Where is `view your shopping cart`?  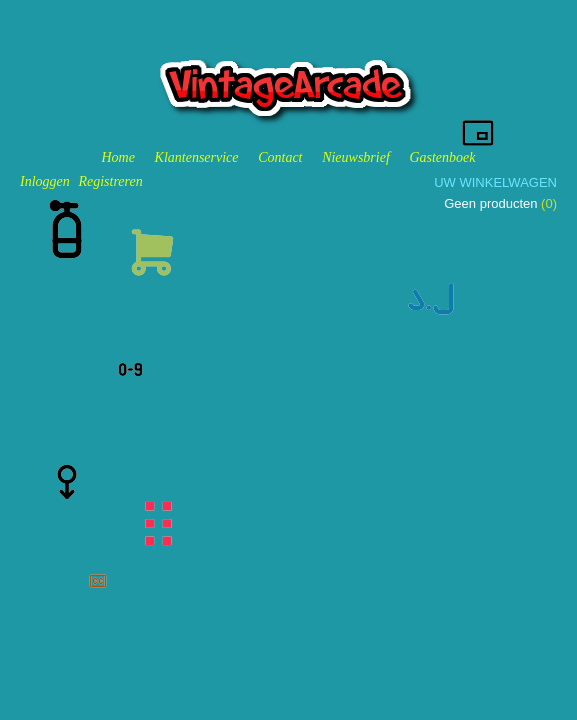
view your shopping cart is located at coordinates (152, 252).